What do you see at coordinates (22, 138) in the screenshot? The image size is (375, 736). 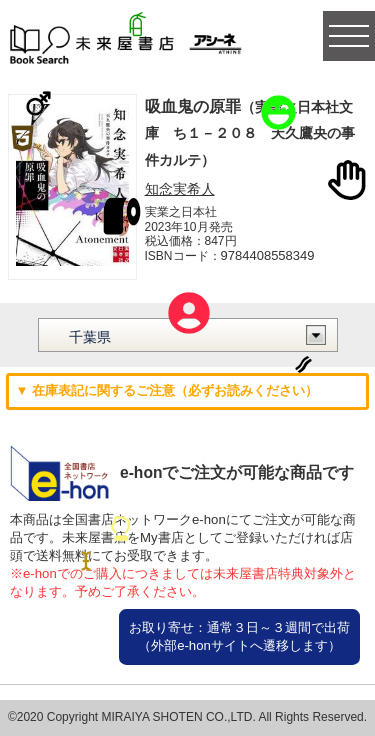 I see `indicates CSS3 styling or stylesheet functionality` at bounding box center [22, 138].